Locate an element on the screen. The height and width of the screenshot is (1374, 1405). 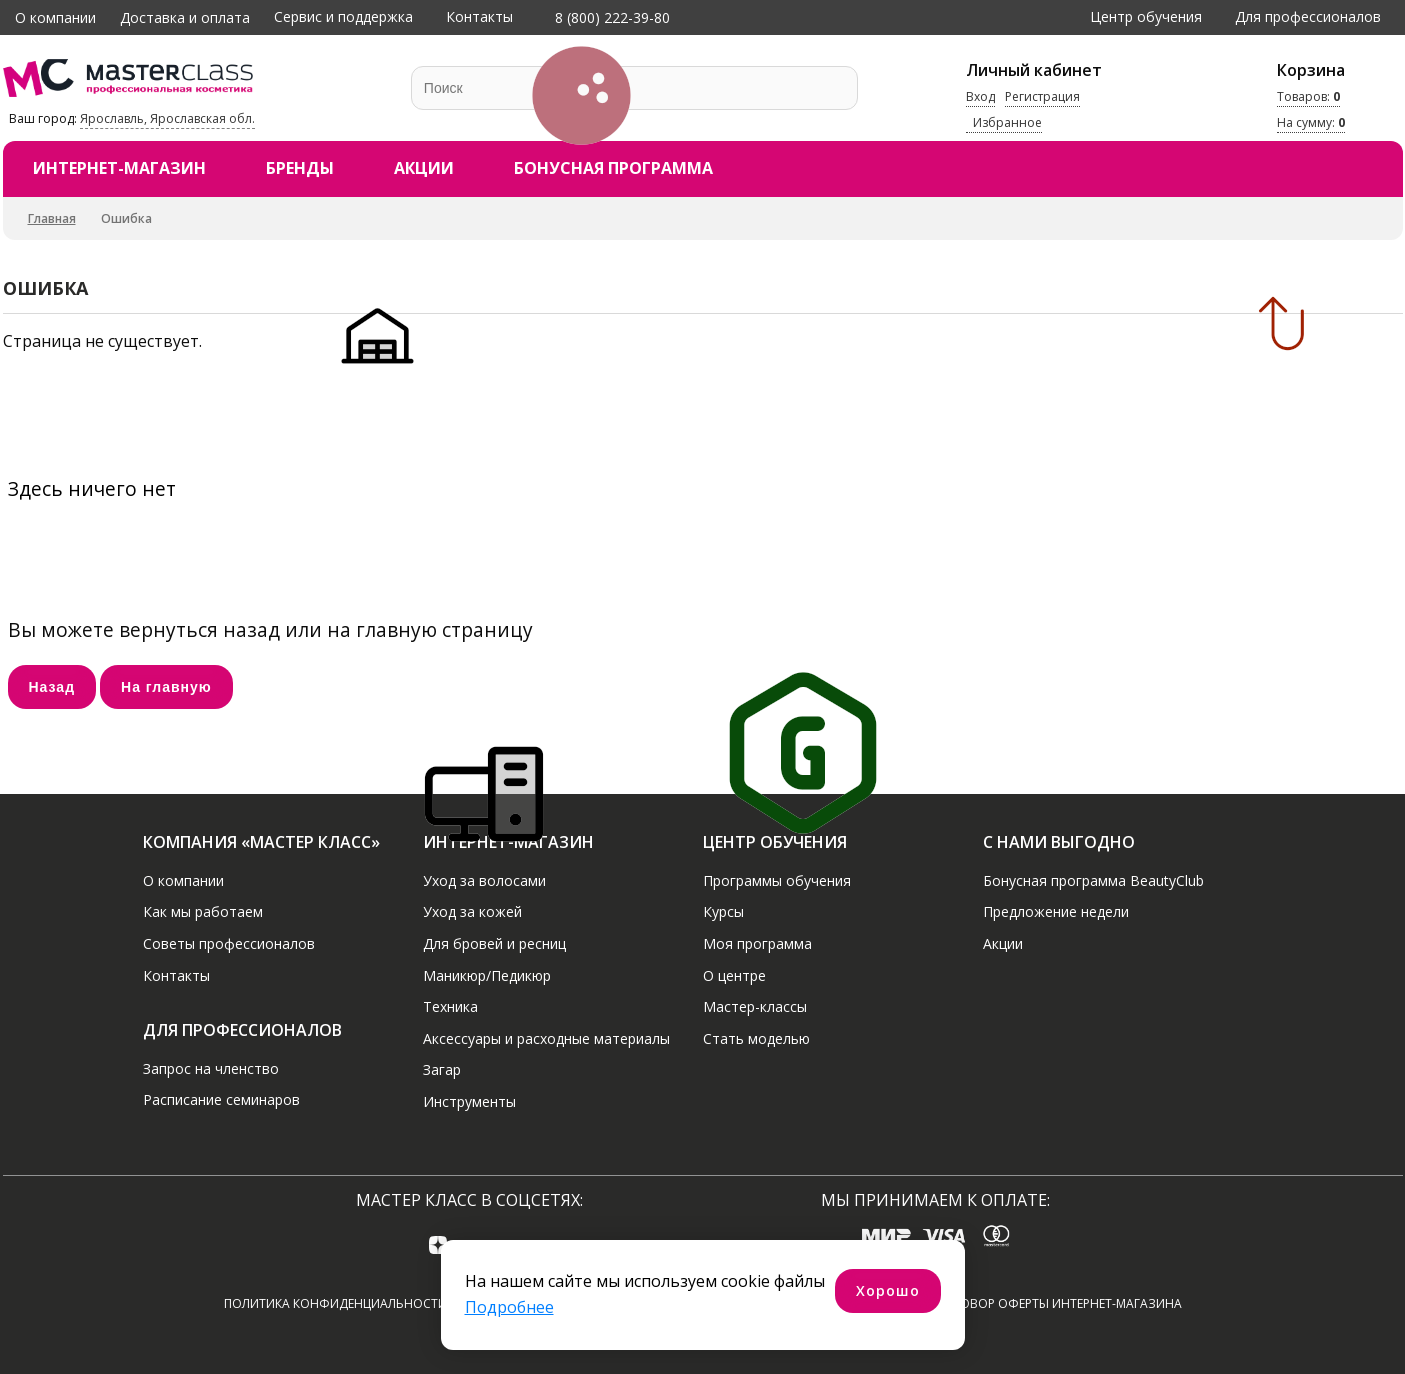
access desktop computer settings is located at coordinates (484, 794).